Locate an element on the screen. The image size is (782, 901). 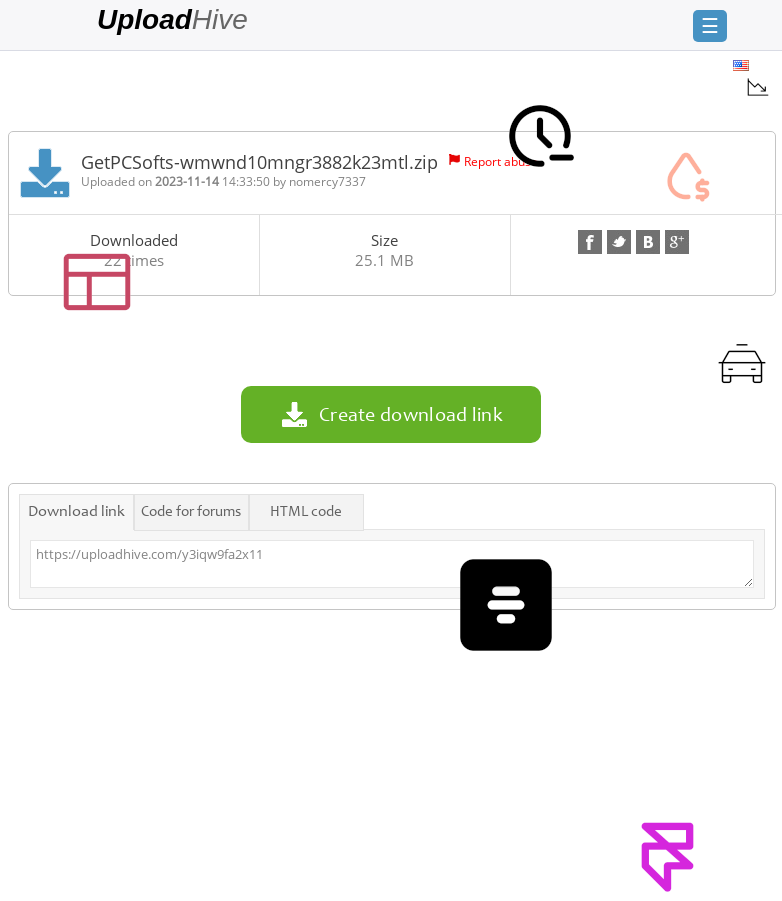
view declining metrics or trends is located at coordinates (758, 87).